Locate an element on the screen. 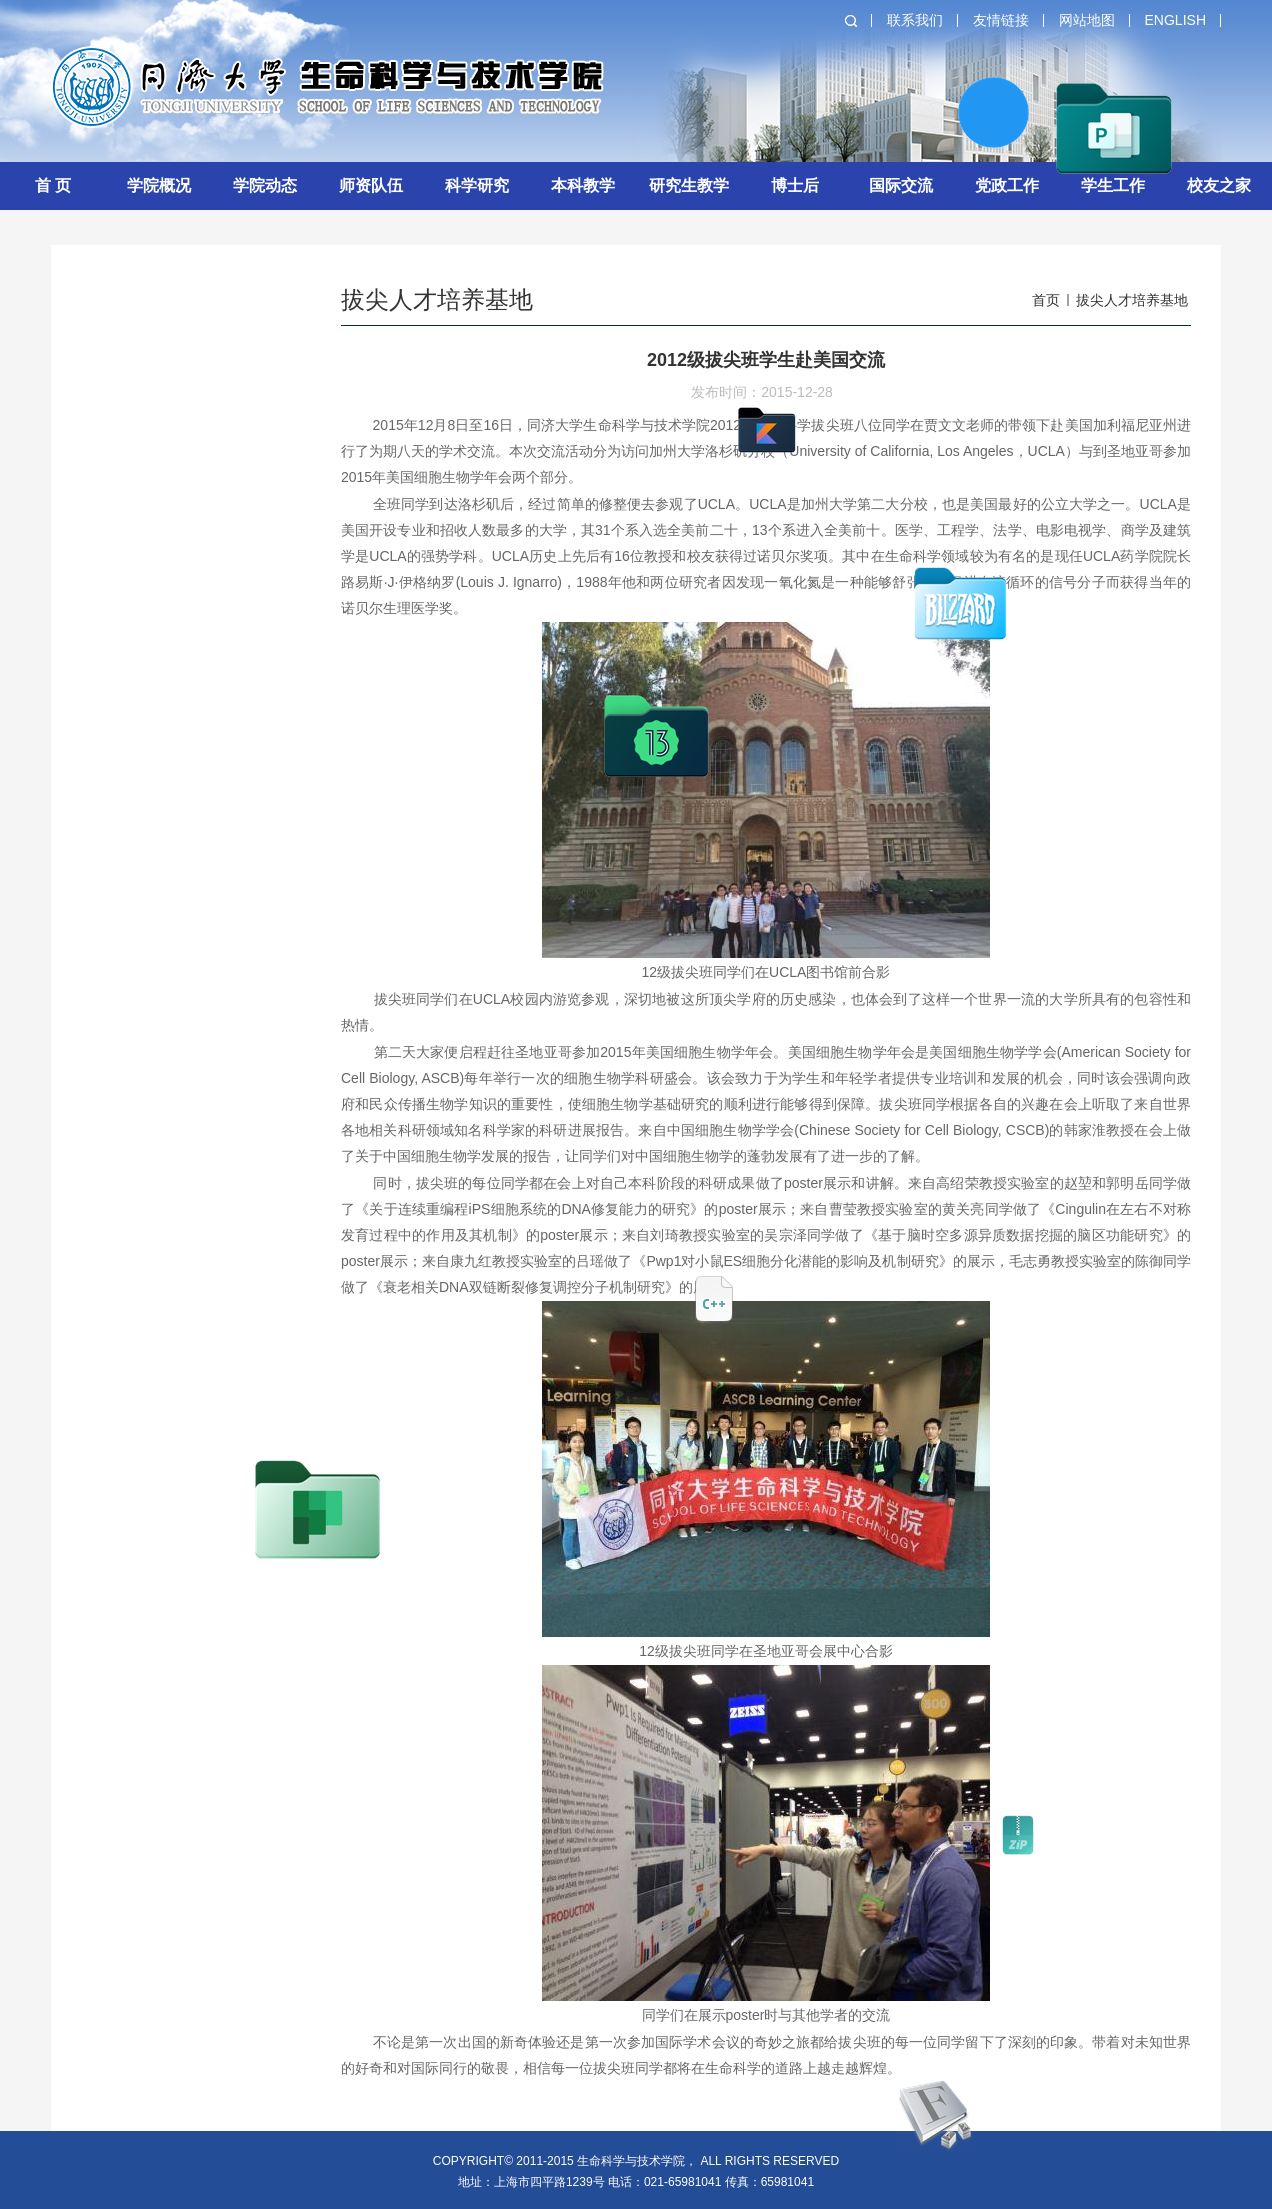  font notification or typography-related system alert is located at coordinates (935, 2113).